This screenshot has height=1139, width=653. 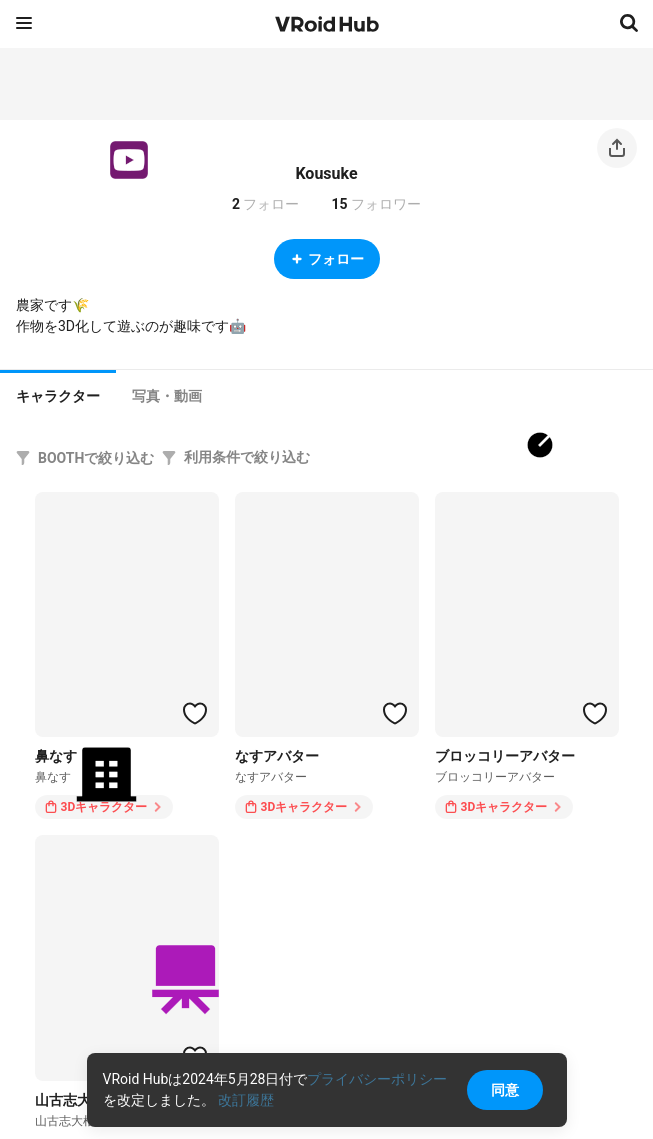 What do you see at coordinates (129, 160) in the screenshot?
I see `open YouTube app` at bounding box center [129, 160].